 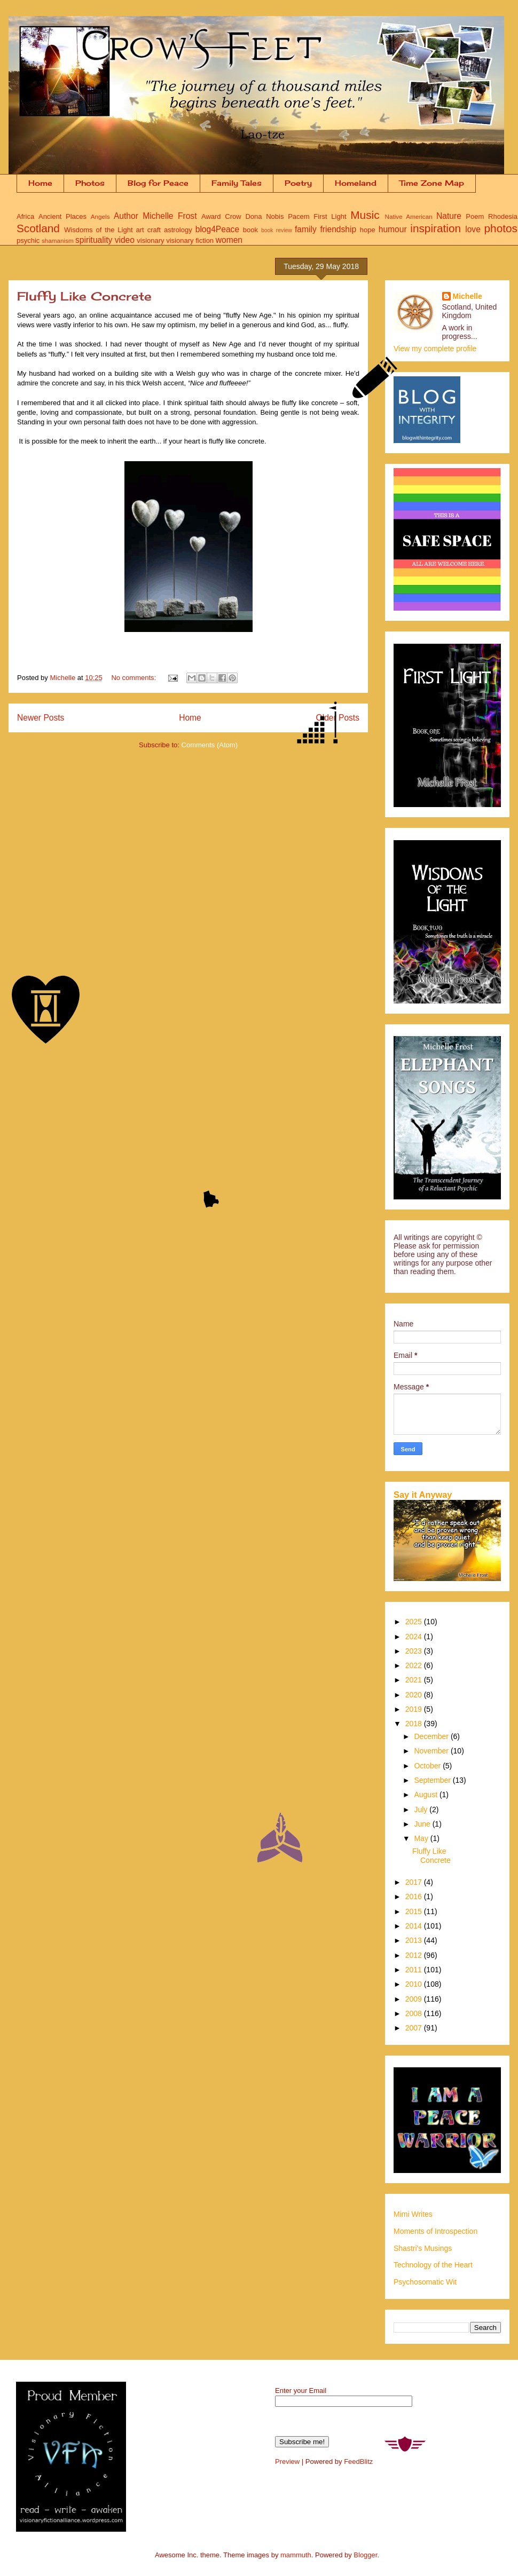 What do you see at coordinates (45, 1009) in the screenshot?
I see `indicates a lasting relationship or permanent bond in a game` at bounding box center [45, 1009].